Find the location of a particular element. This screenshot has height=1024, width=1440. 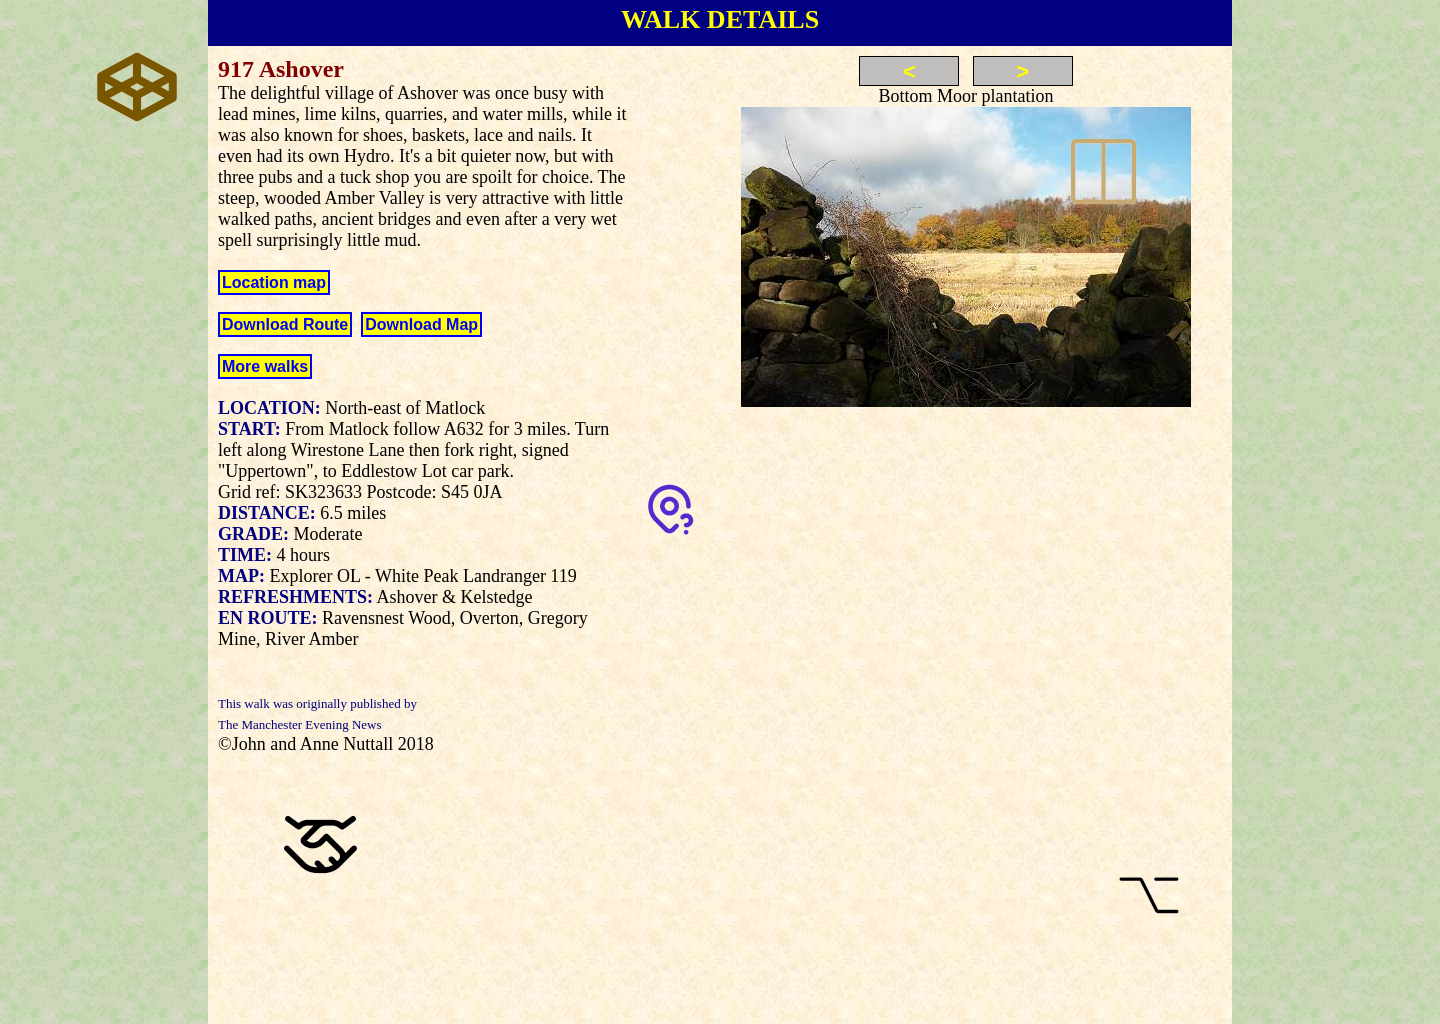

split view horizontally into two panels is located at coordinates (1103, 171).